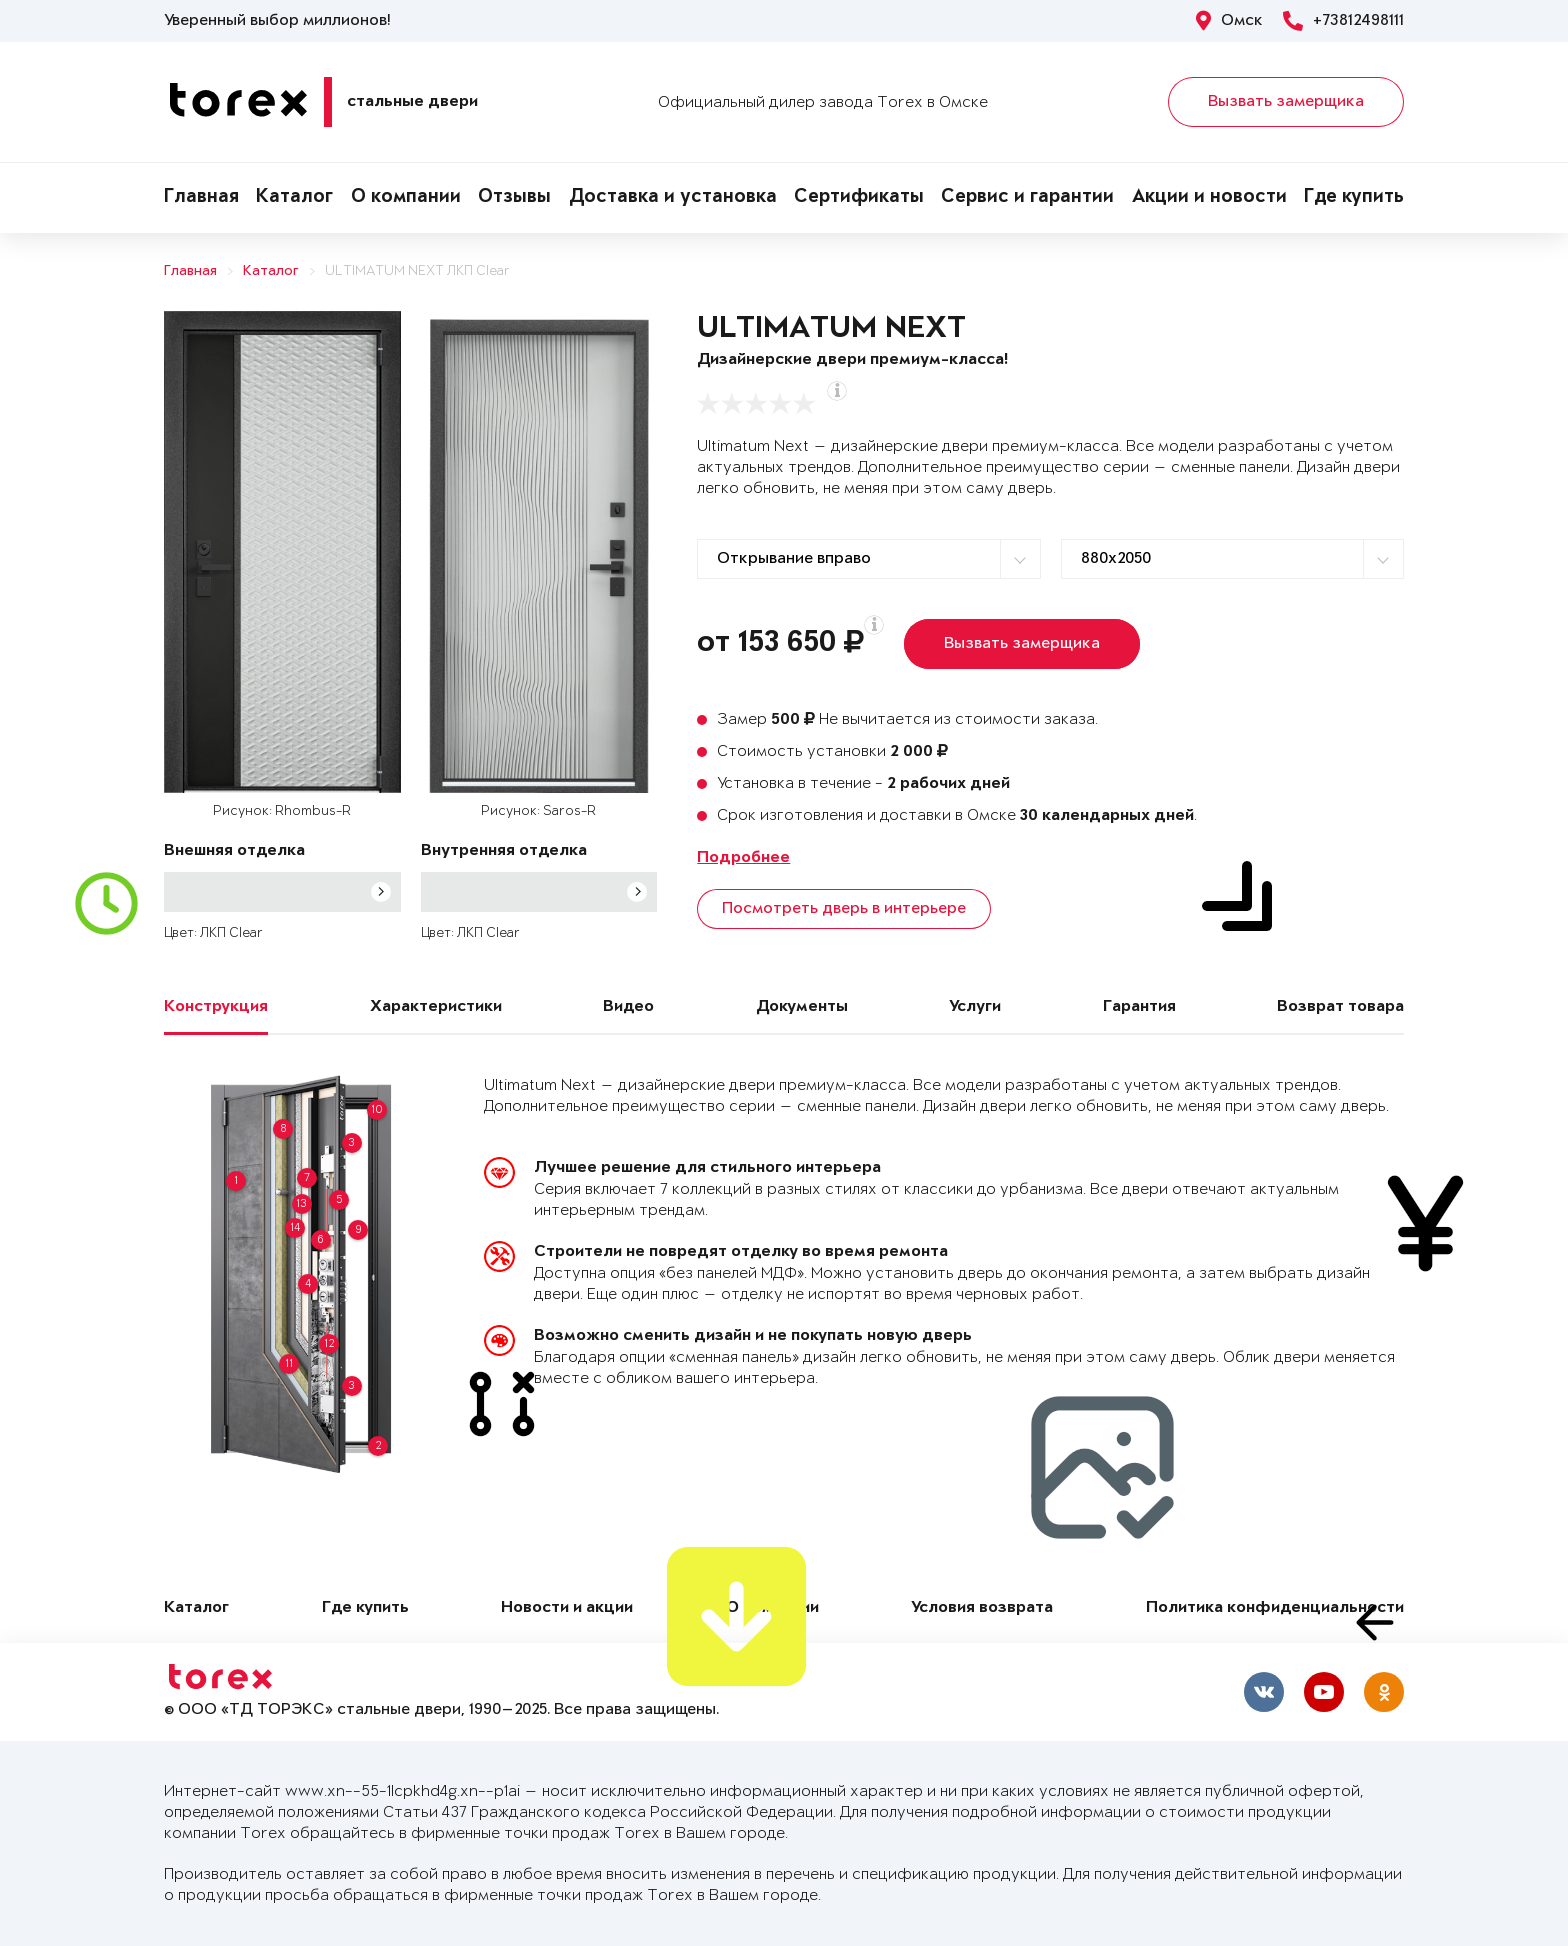  What do you see at coordinates (1102, 1467) in the screenshot?
I see `photo successfully uploaded` at bounding box center [1102, 1467].